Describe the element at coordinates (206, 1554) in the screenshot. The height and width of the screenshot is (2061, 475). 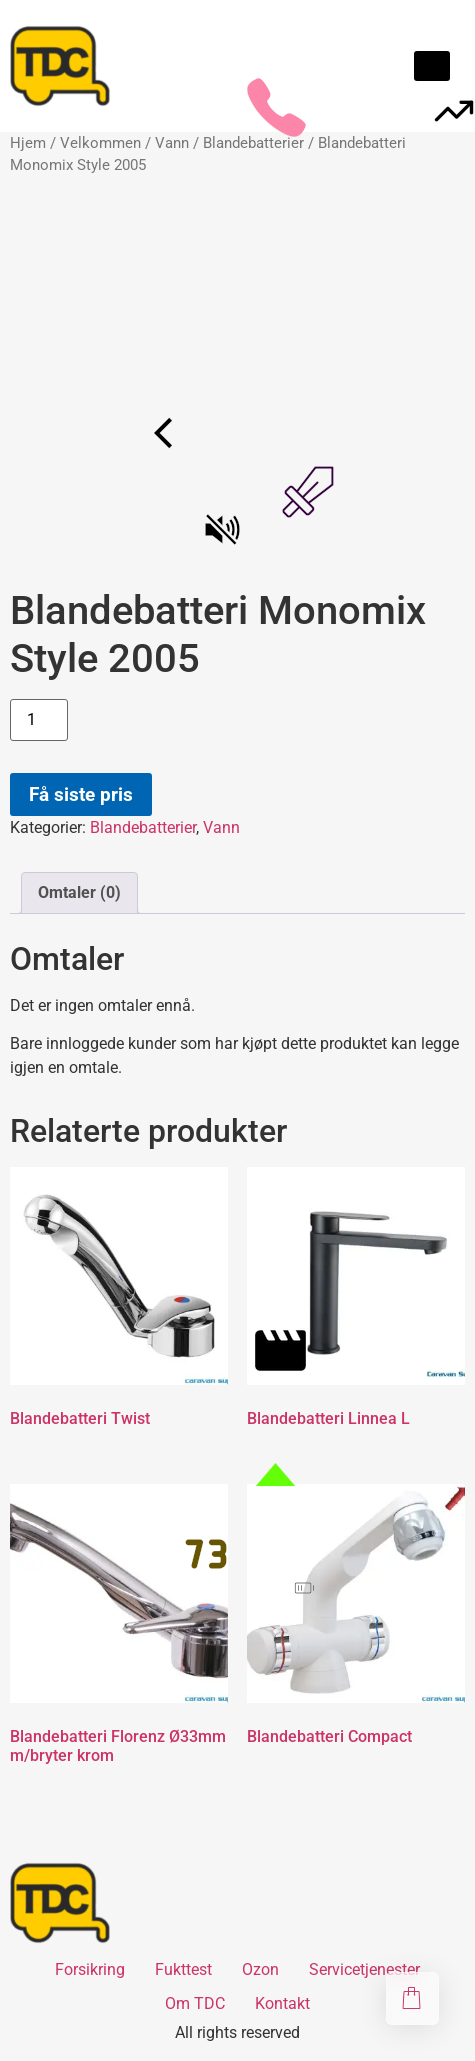
I see `displays the number 73 as a label or counter` at that location.